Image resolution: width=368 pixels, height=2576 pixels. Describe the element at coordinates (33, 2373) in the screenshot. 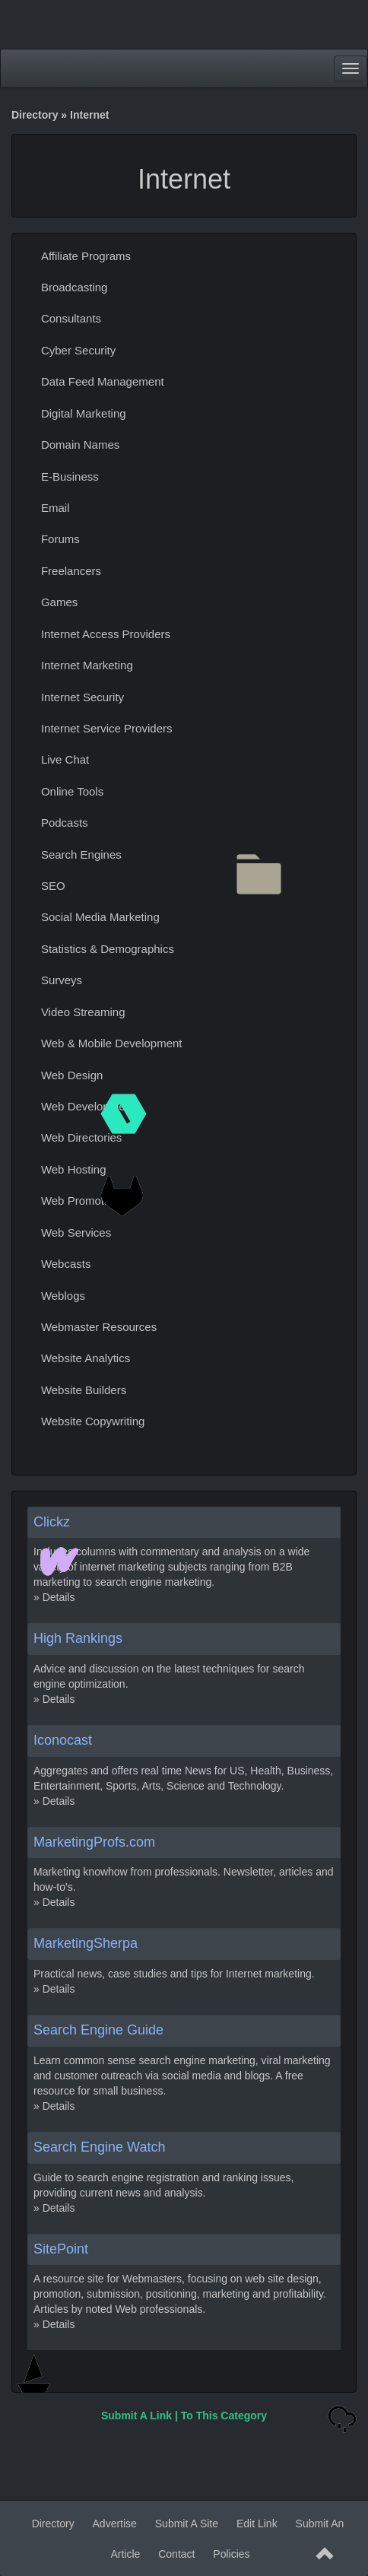

I see `boat brand logo` at that location.